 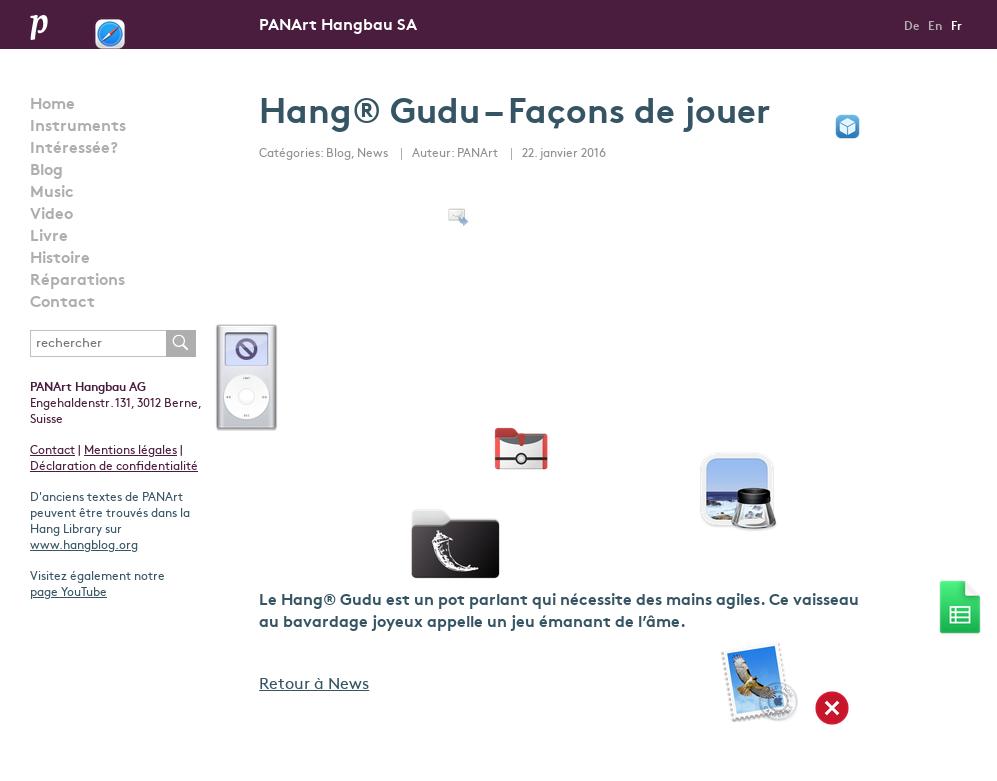 I want to click on open an opendocument spreadsheet template file, so click(x=960, y=608).